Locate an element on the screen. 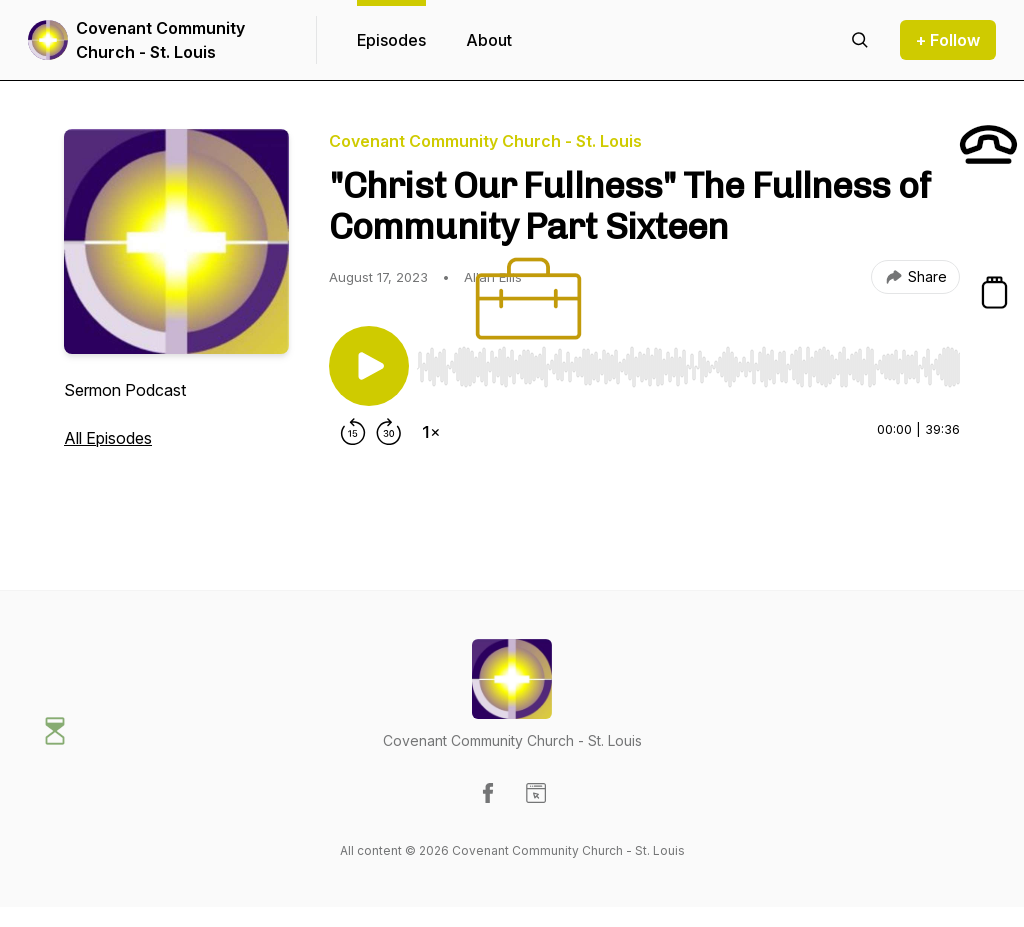 Image resolution: width=1024 pixels, height=927 pixels. store or organize items in a container is located at coordinates (994, 292).